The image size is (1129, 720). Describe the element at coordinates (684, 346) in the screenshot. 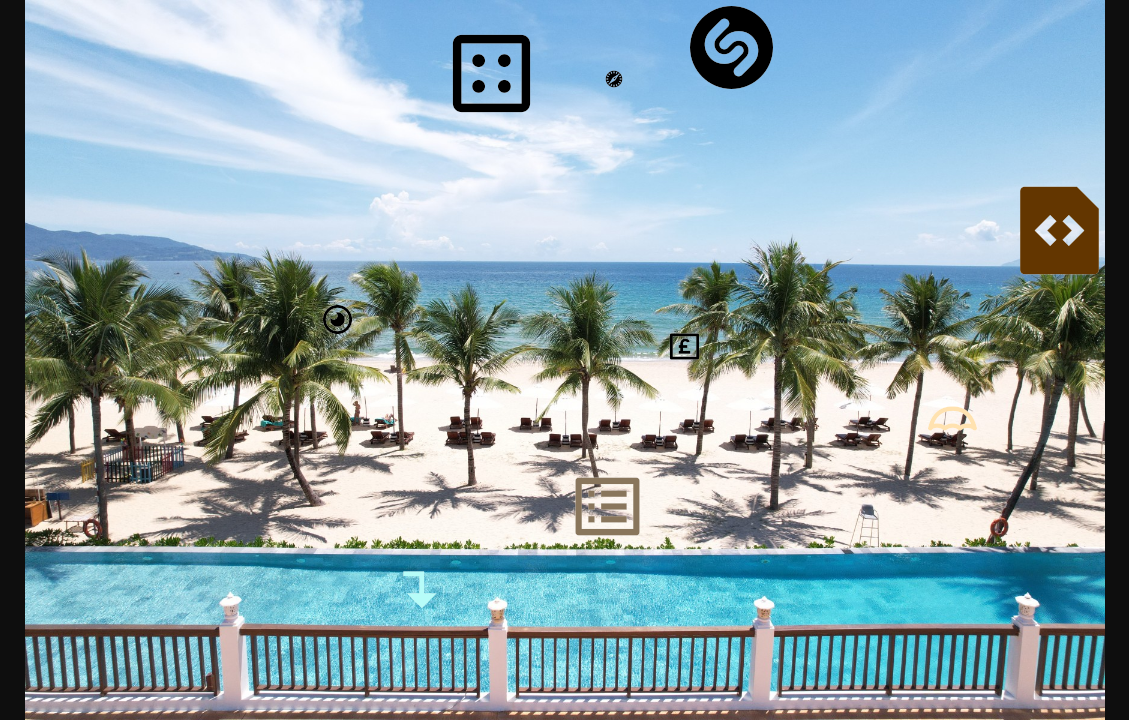

I see `view balance in british pounds` at that location.